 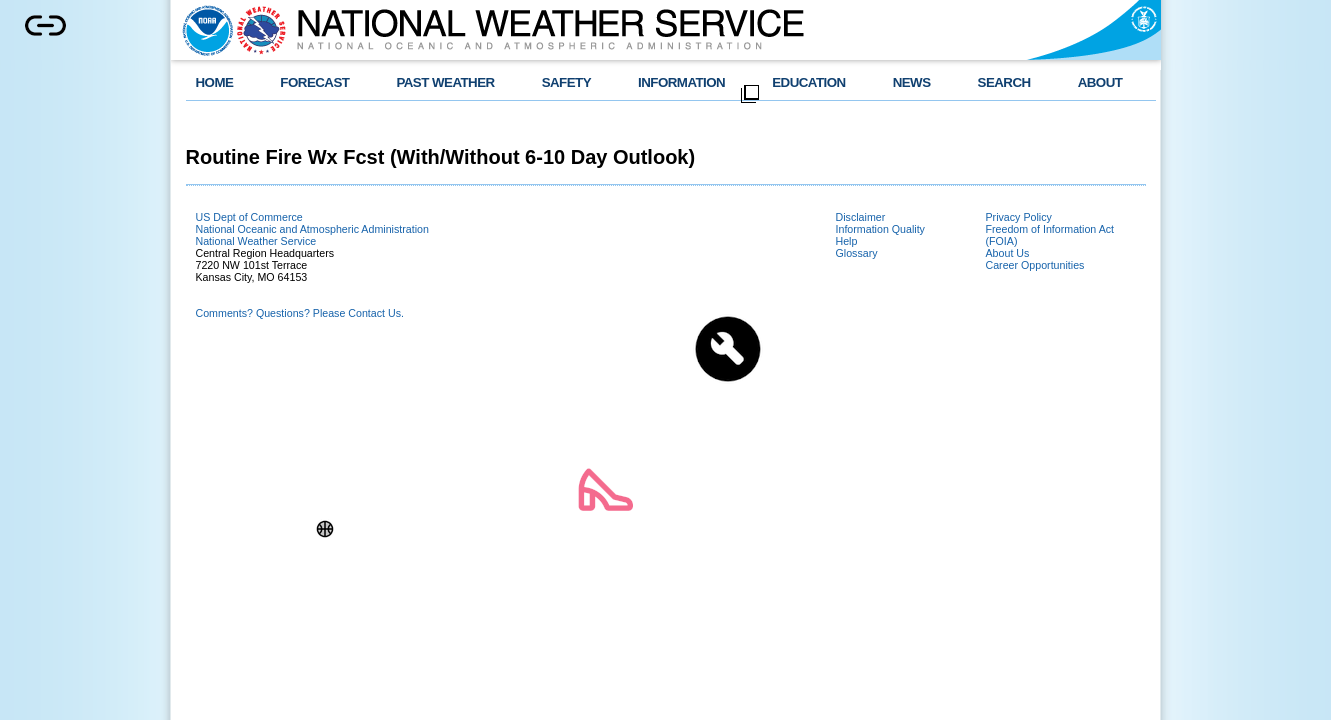 What do you see at coordinates (45, 25) in the screenshot?
I see `copy or share a link` at bounding box center [45, 25].